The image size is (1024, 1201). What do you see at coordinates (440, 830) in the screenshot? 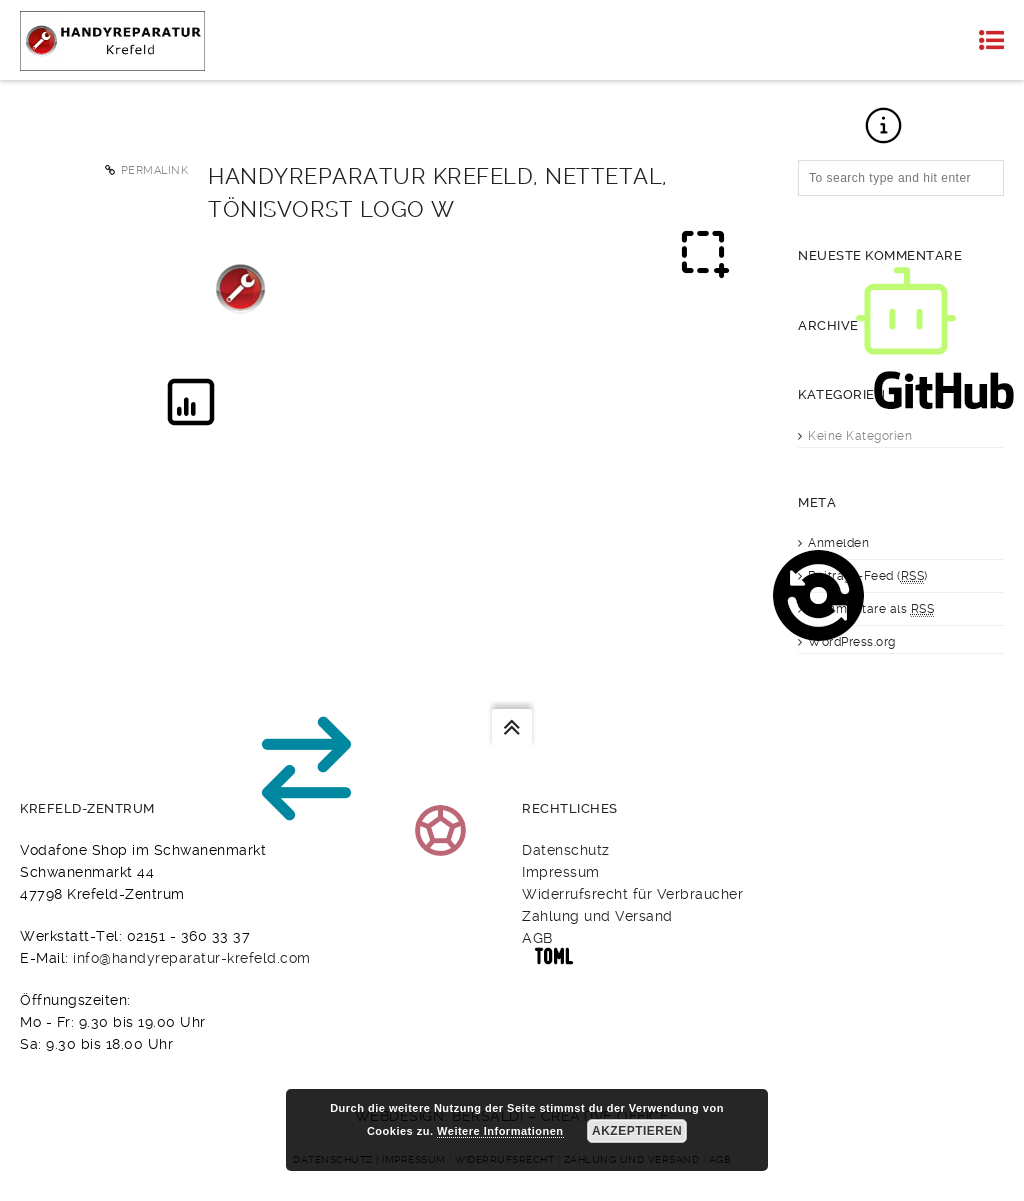
I see `access football or soccer content` at bounding box center [440, 830].